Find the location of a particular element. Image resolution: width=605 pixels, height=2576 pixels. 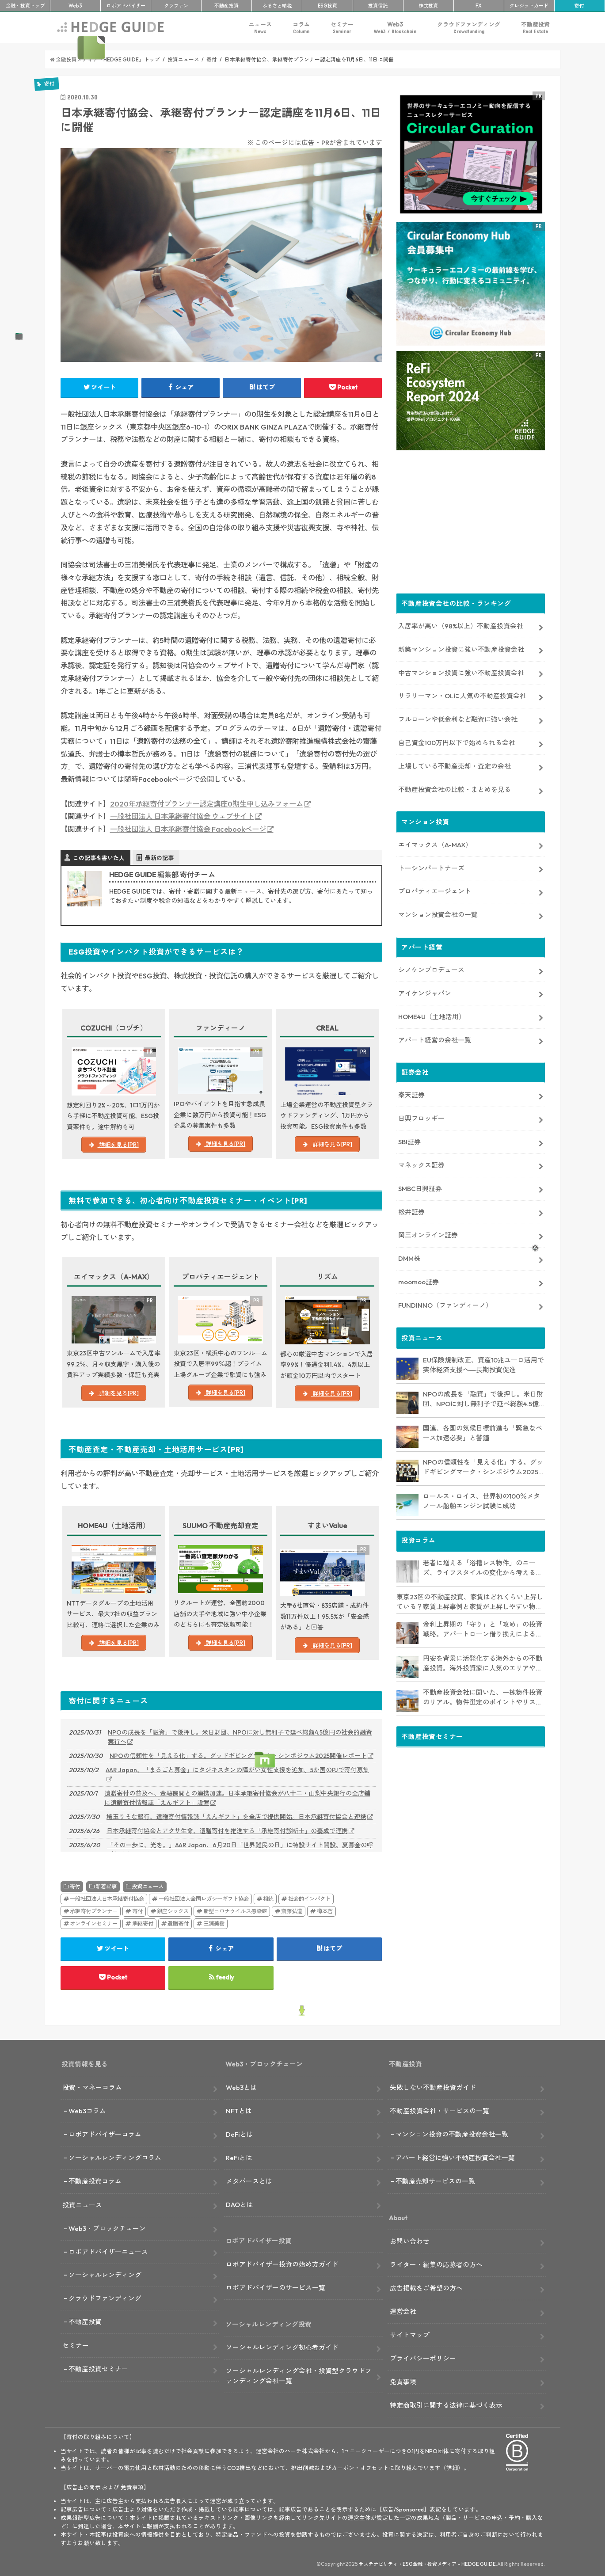

customize desktop theme and appearance is located at coordinates (91, 46).